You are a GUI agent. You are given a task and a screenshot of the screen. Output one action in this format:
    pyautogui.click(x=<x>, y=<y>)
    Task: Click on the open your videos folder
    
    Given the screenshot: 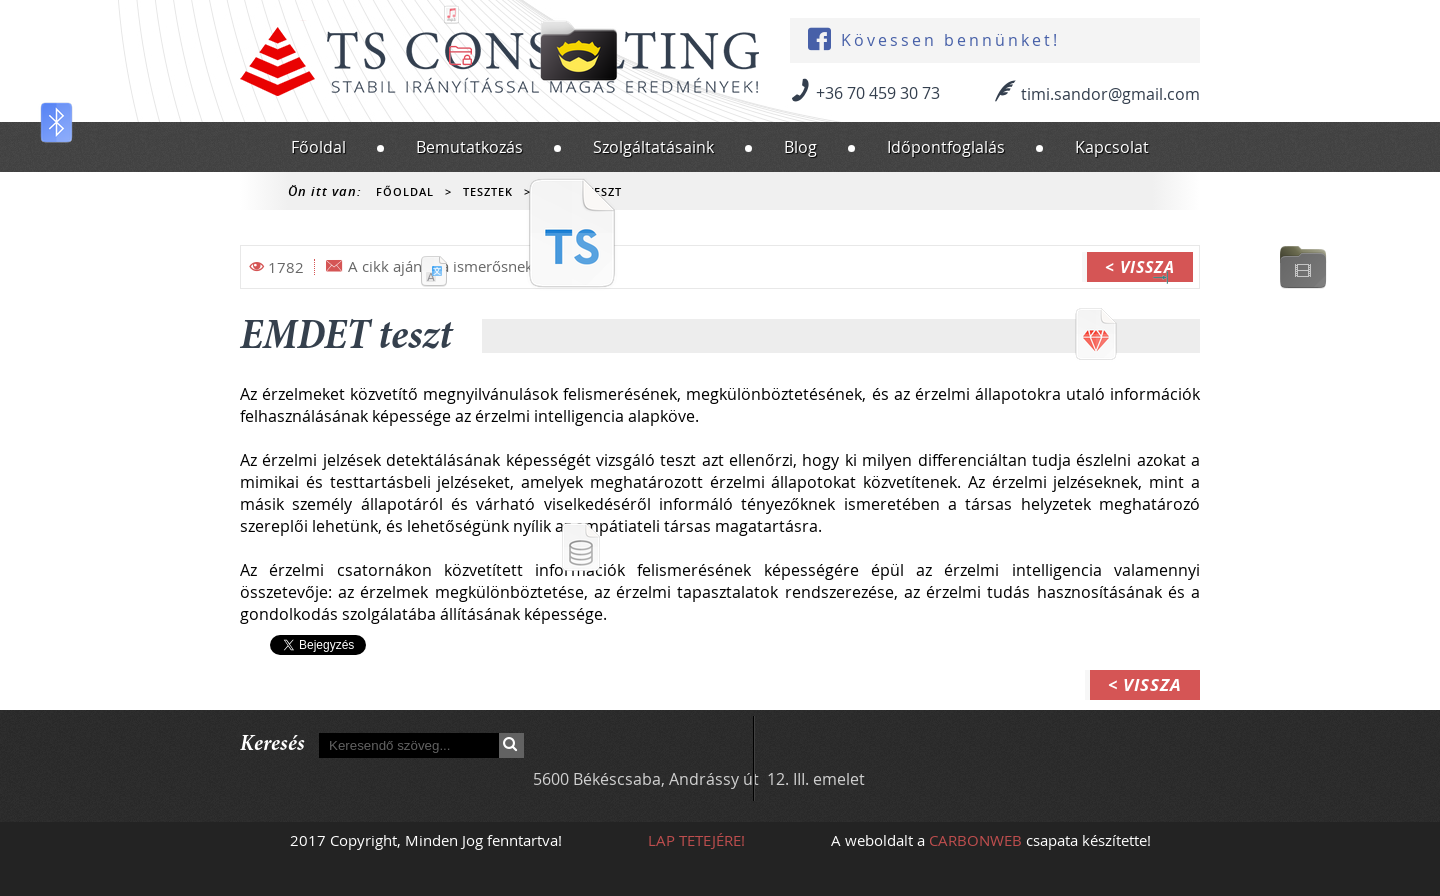 What is the action you would take?
    pyautogui.click(x=1303, y=267)
    